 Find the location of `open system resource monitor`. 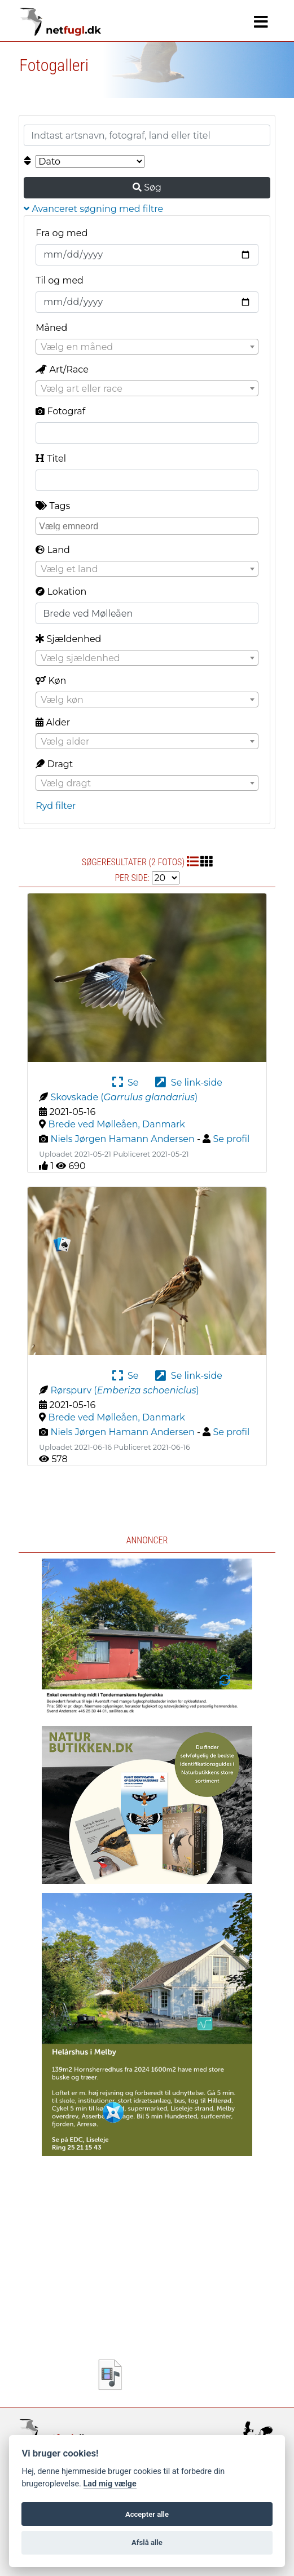

open system resource monitor is located at coordinates (205, 2024).